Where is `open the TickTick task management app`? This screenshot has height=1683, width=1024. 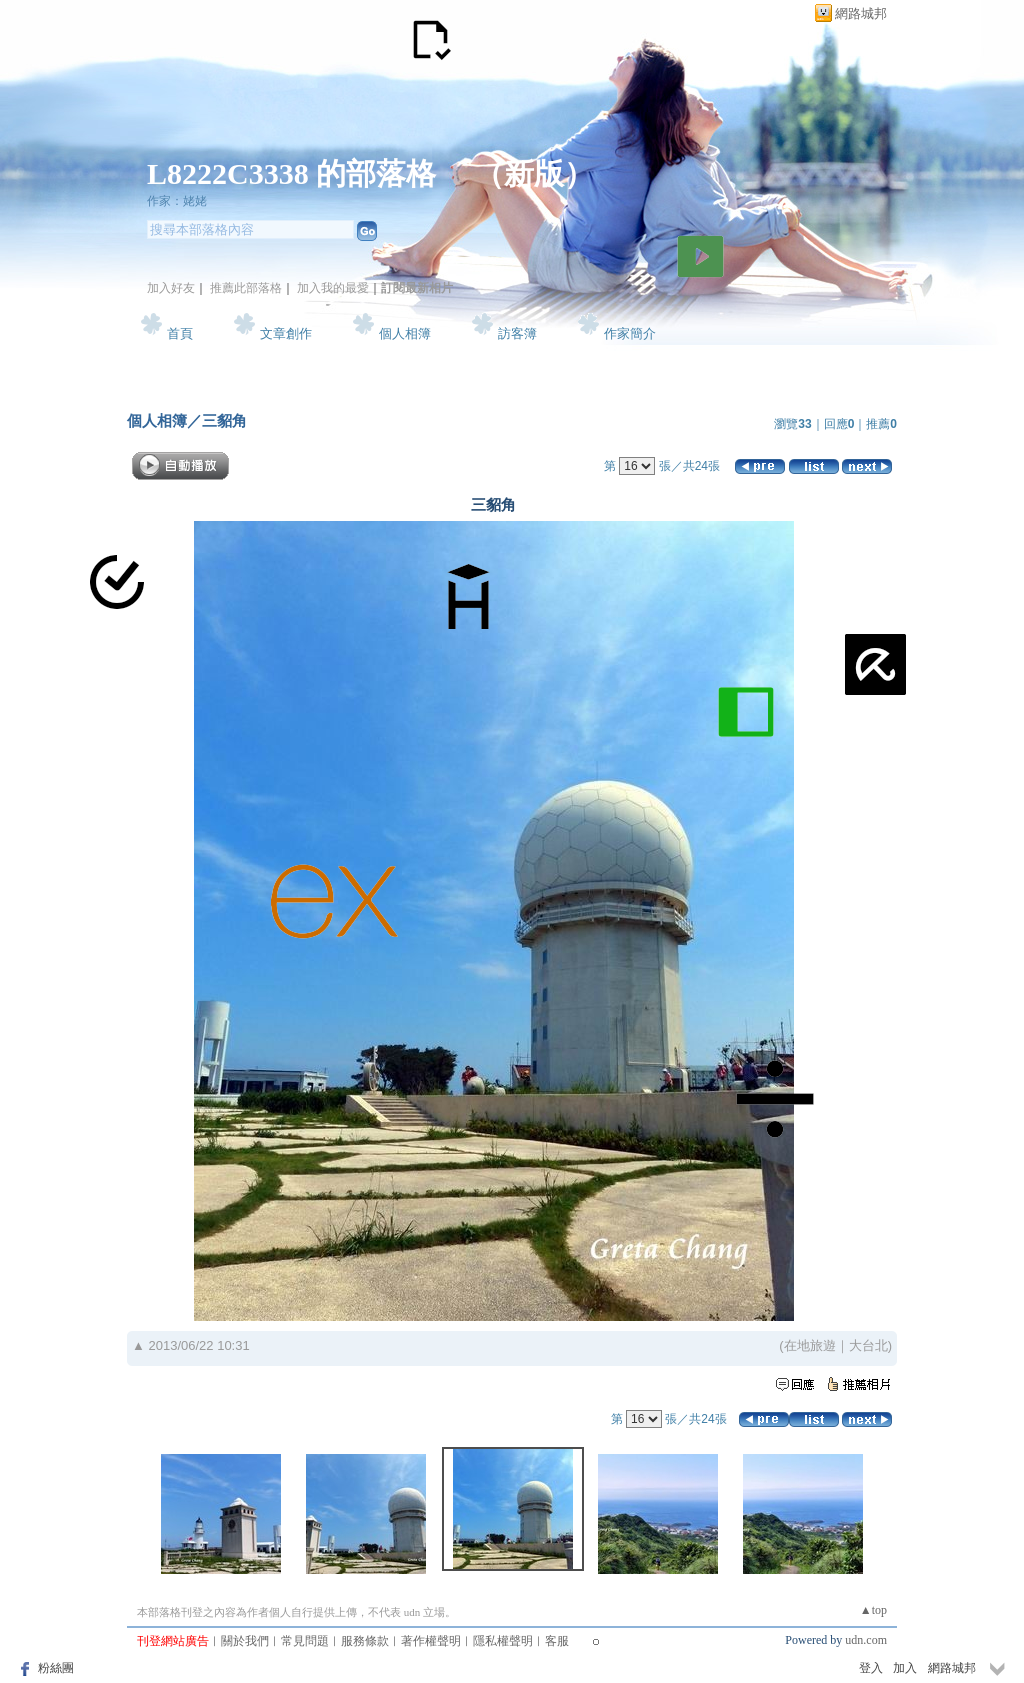 open the TickTick task management app is located at coordinates (117, 582).